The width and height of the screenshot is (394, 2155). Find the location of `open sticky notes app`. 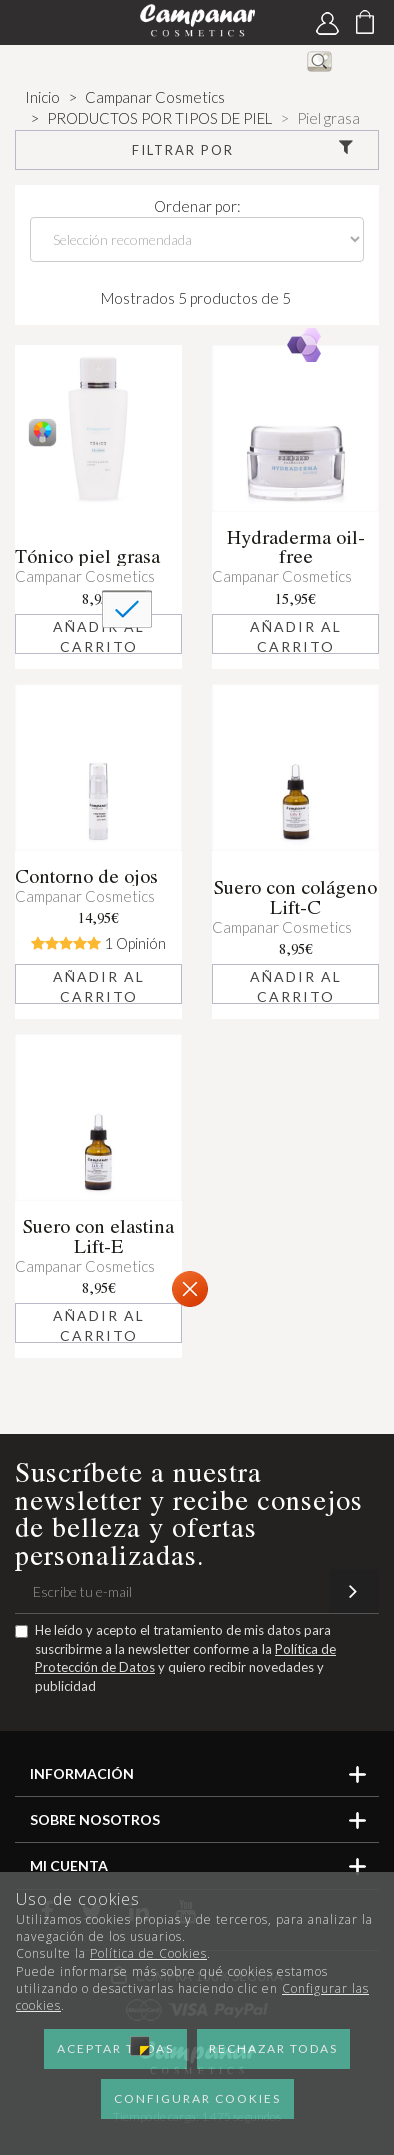

open sticky notes app is located at coordinates (140, 2046).